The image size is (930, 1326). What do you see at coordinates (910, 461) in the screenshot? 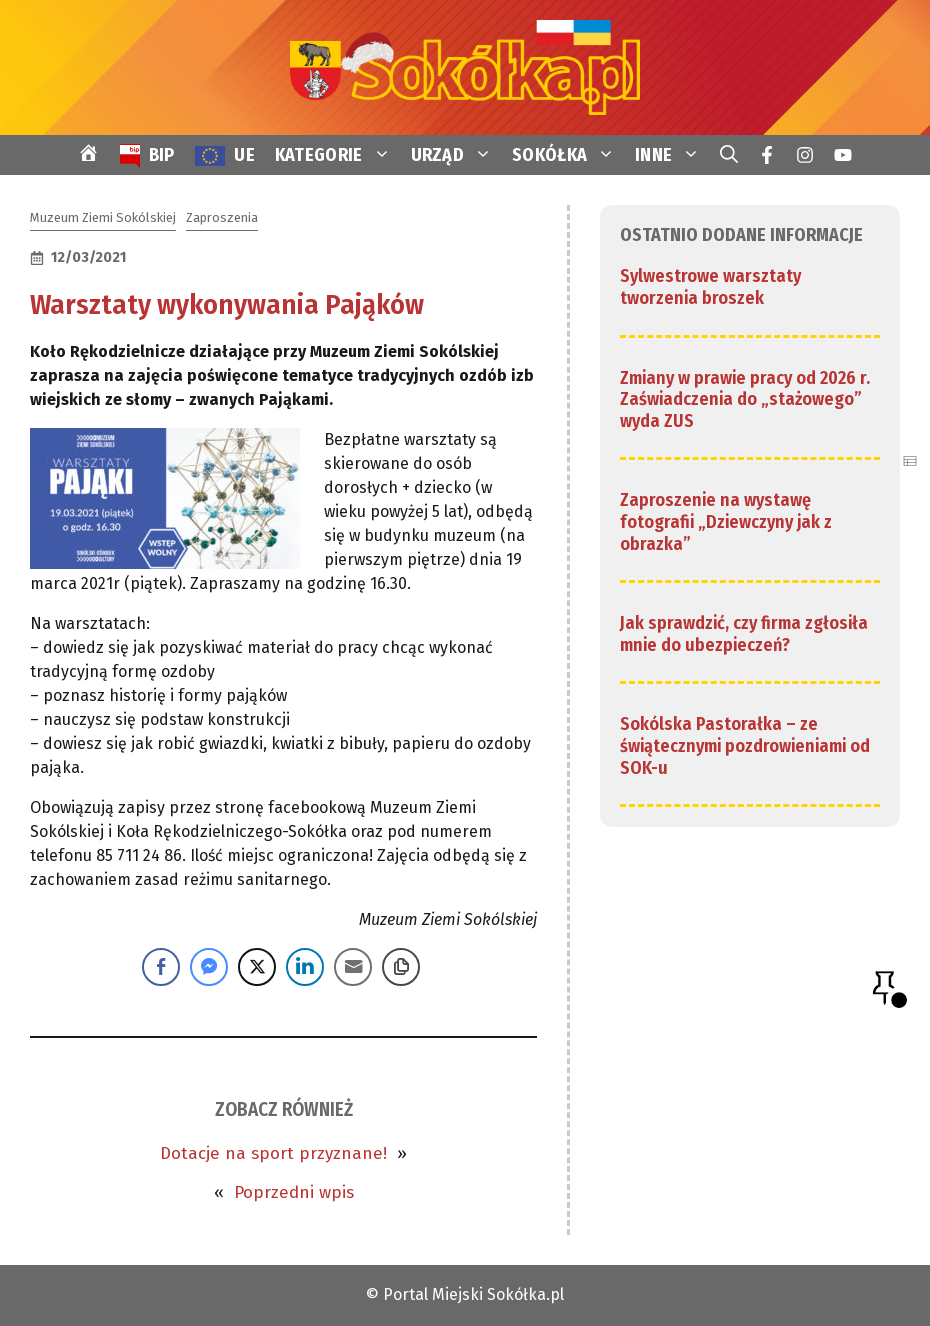
I see `view data in table format` at bounding box center [910, 461].